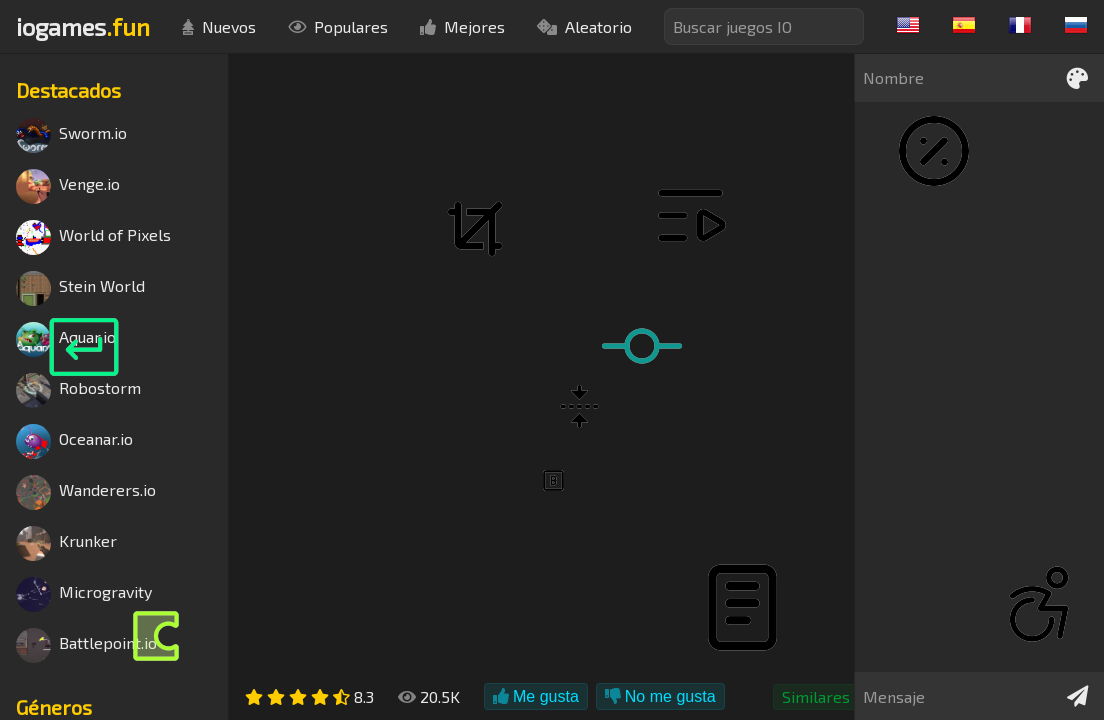 The height and width of the screenshot is (720, 1104). Describe the element at coordinates (553, 480) in the screenshot. I see `apply bold formatting to text` at that location.